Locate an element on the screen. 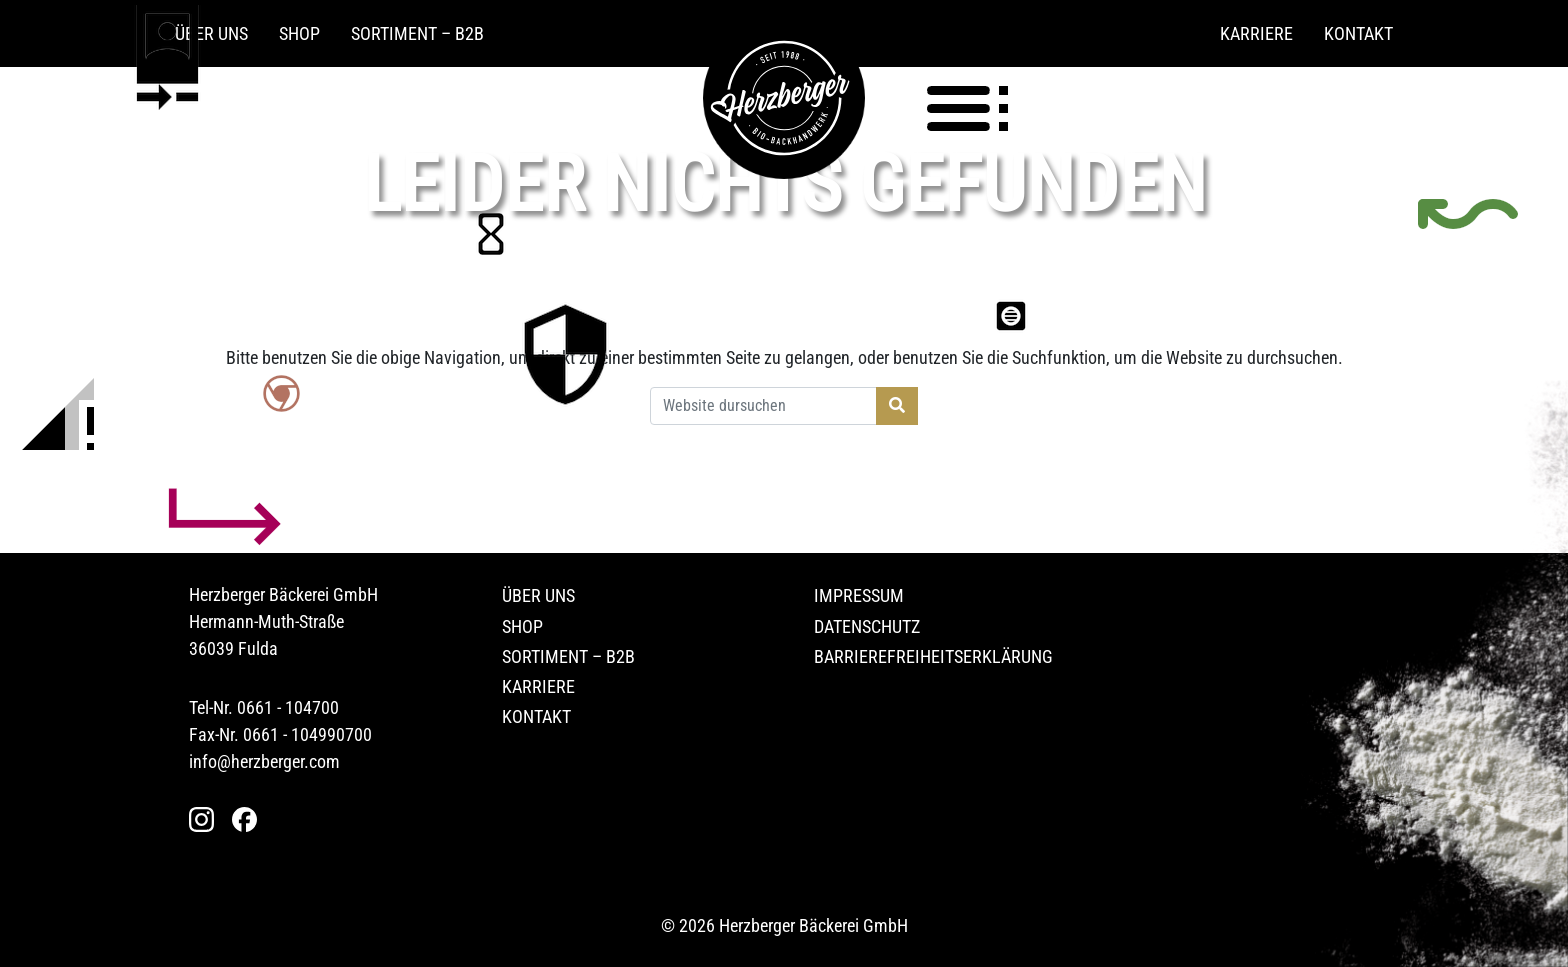 Image resolution: width=1568 pixels, height=967 pixels. indicates a process is waiting or pending is located at coordinates (491, 234).